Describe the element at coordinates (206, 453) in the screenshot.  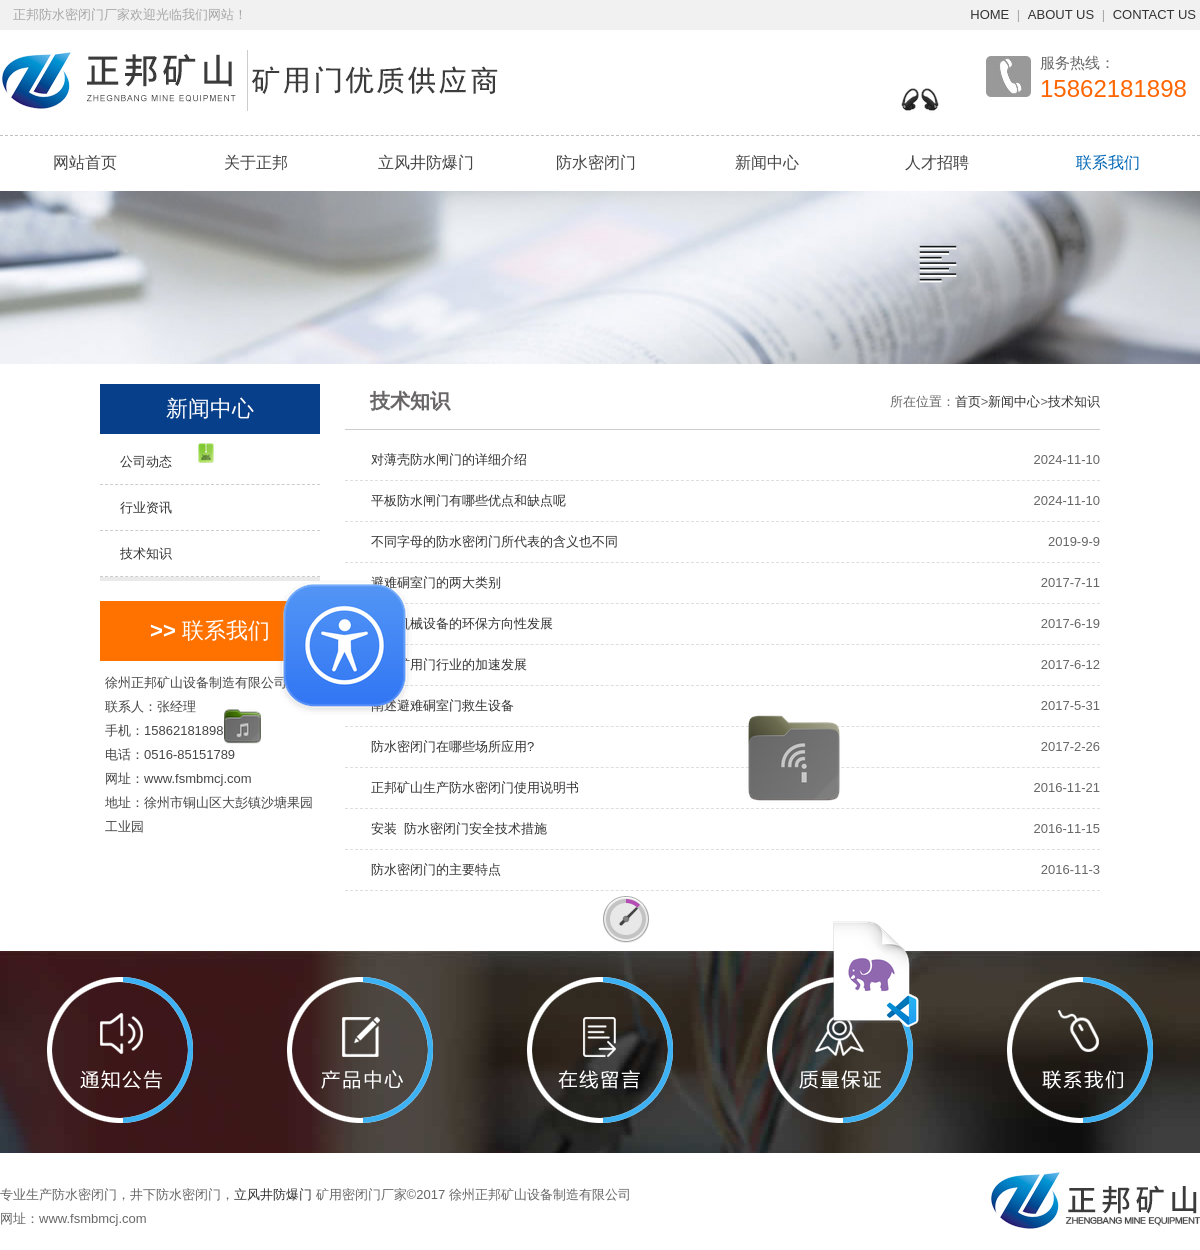
I see `android application package file (APK)` at that location.